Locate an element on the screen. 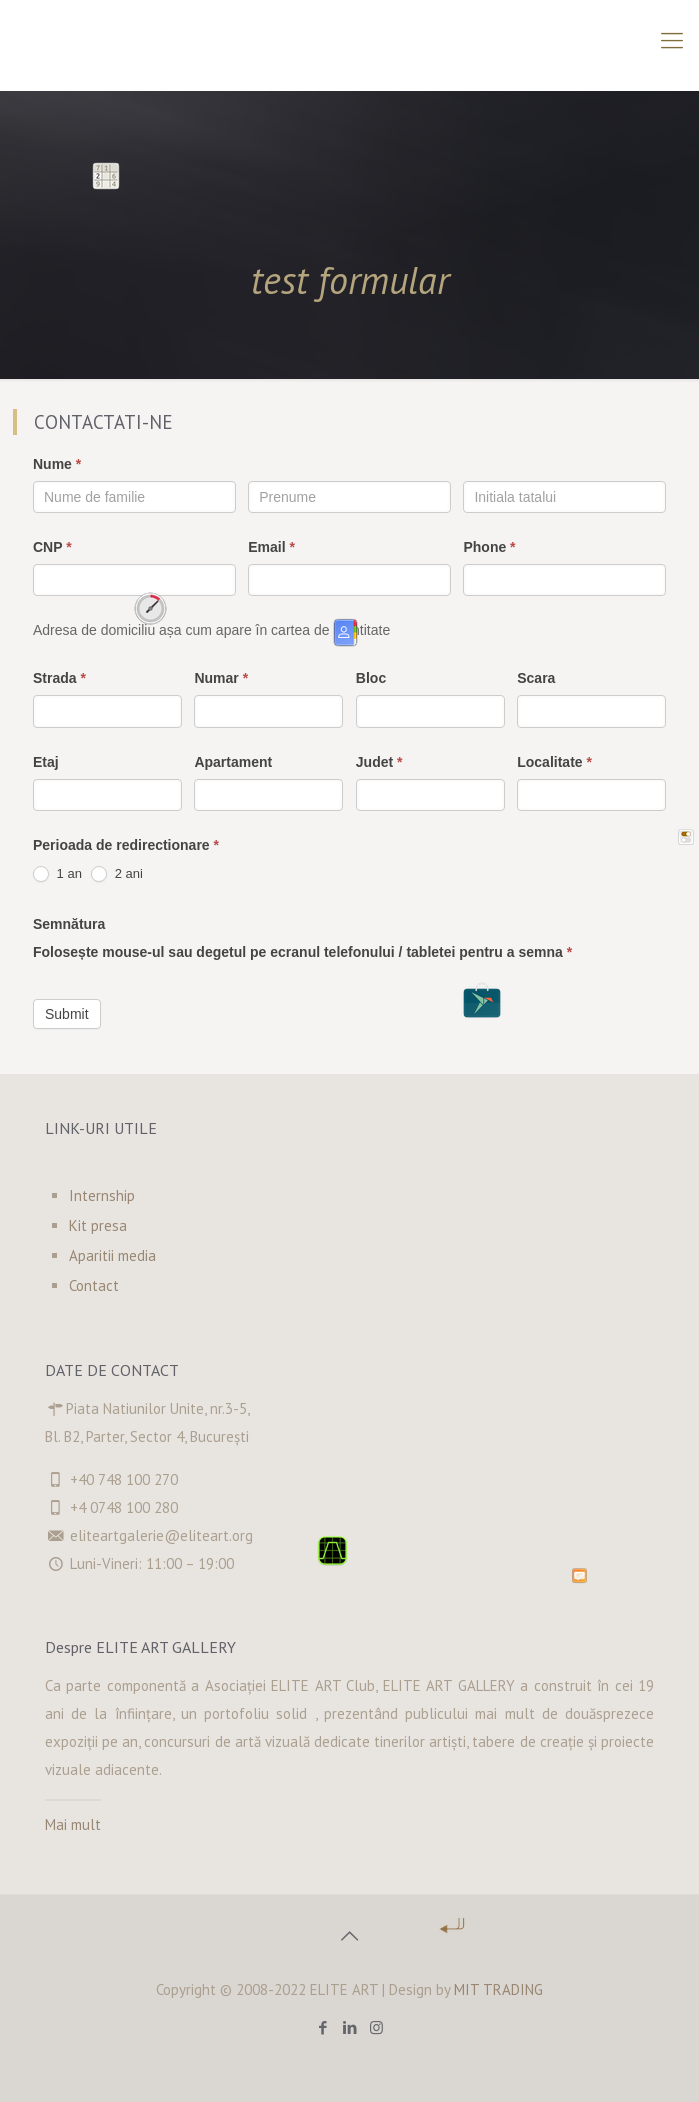 This screenshot has width=699, height=2102. open gtkwave waveform viewer application is located at coordinates (332, 1550).